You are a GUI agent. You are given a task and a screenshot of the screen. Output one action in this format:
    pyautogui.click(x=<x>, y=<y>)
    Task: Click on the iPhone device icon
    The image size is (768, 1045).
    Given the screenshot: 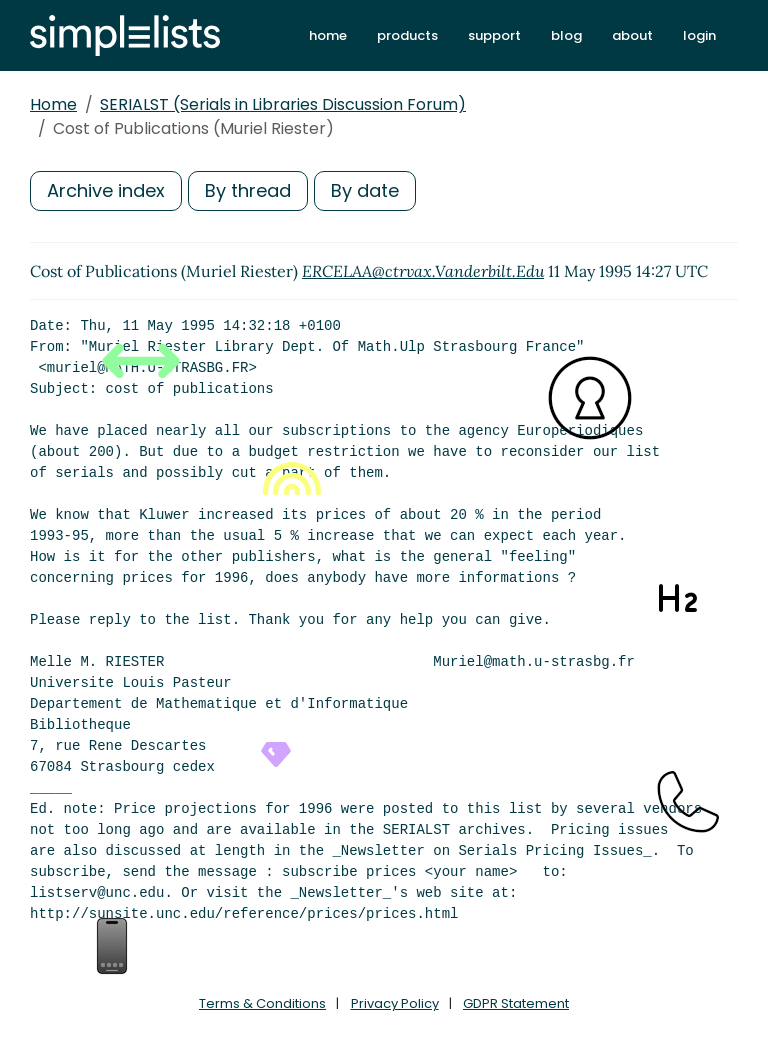 What is the action you would take?
    pyautogui.click(x=112, y=946)
    